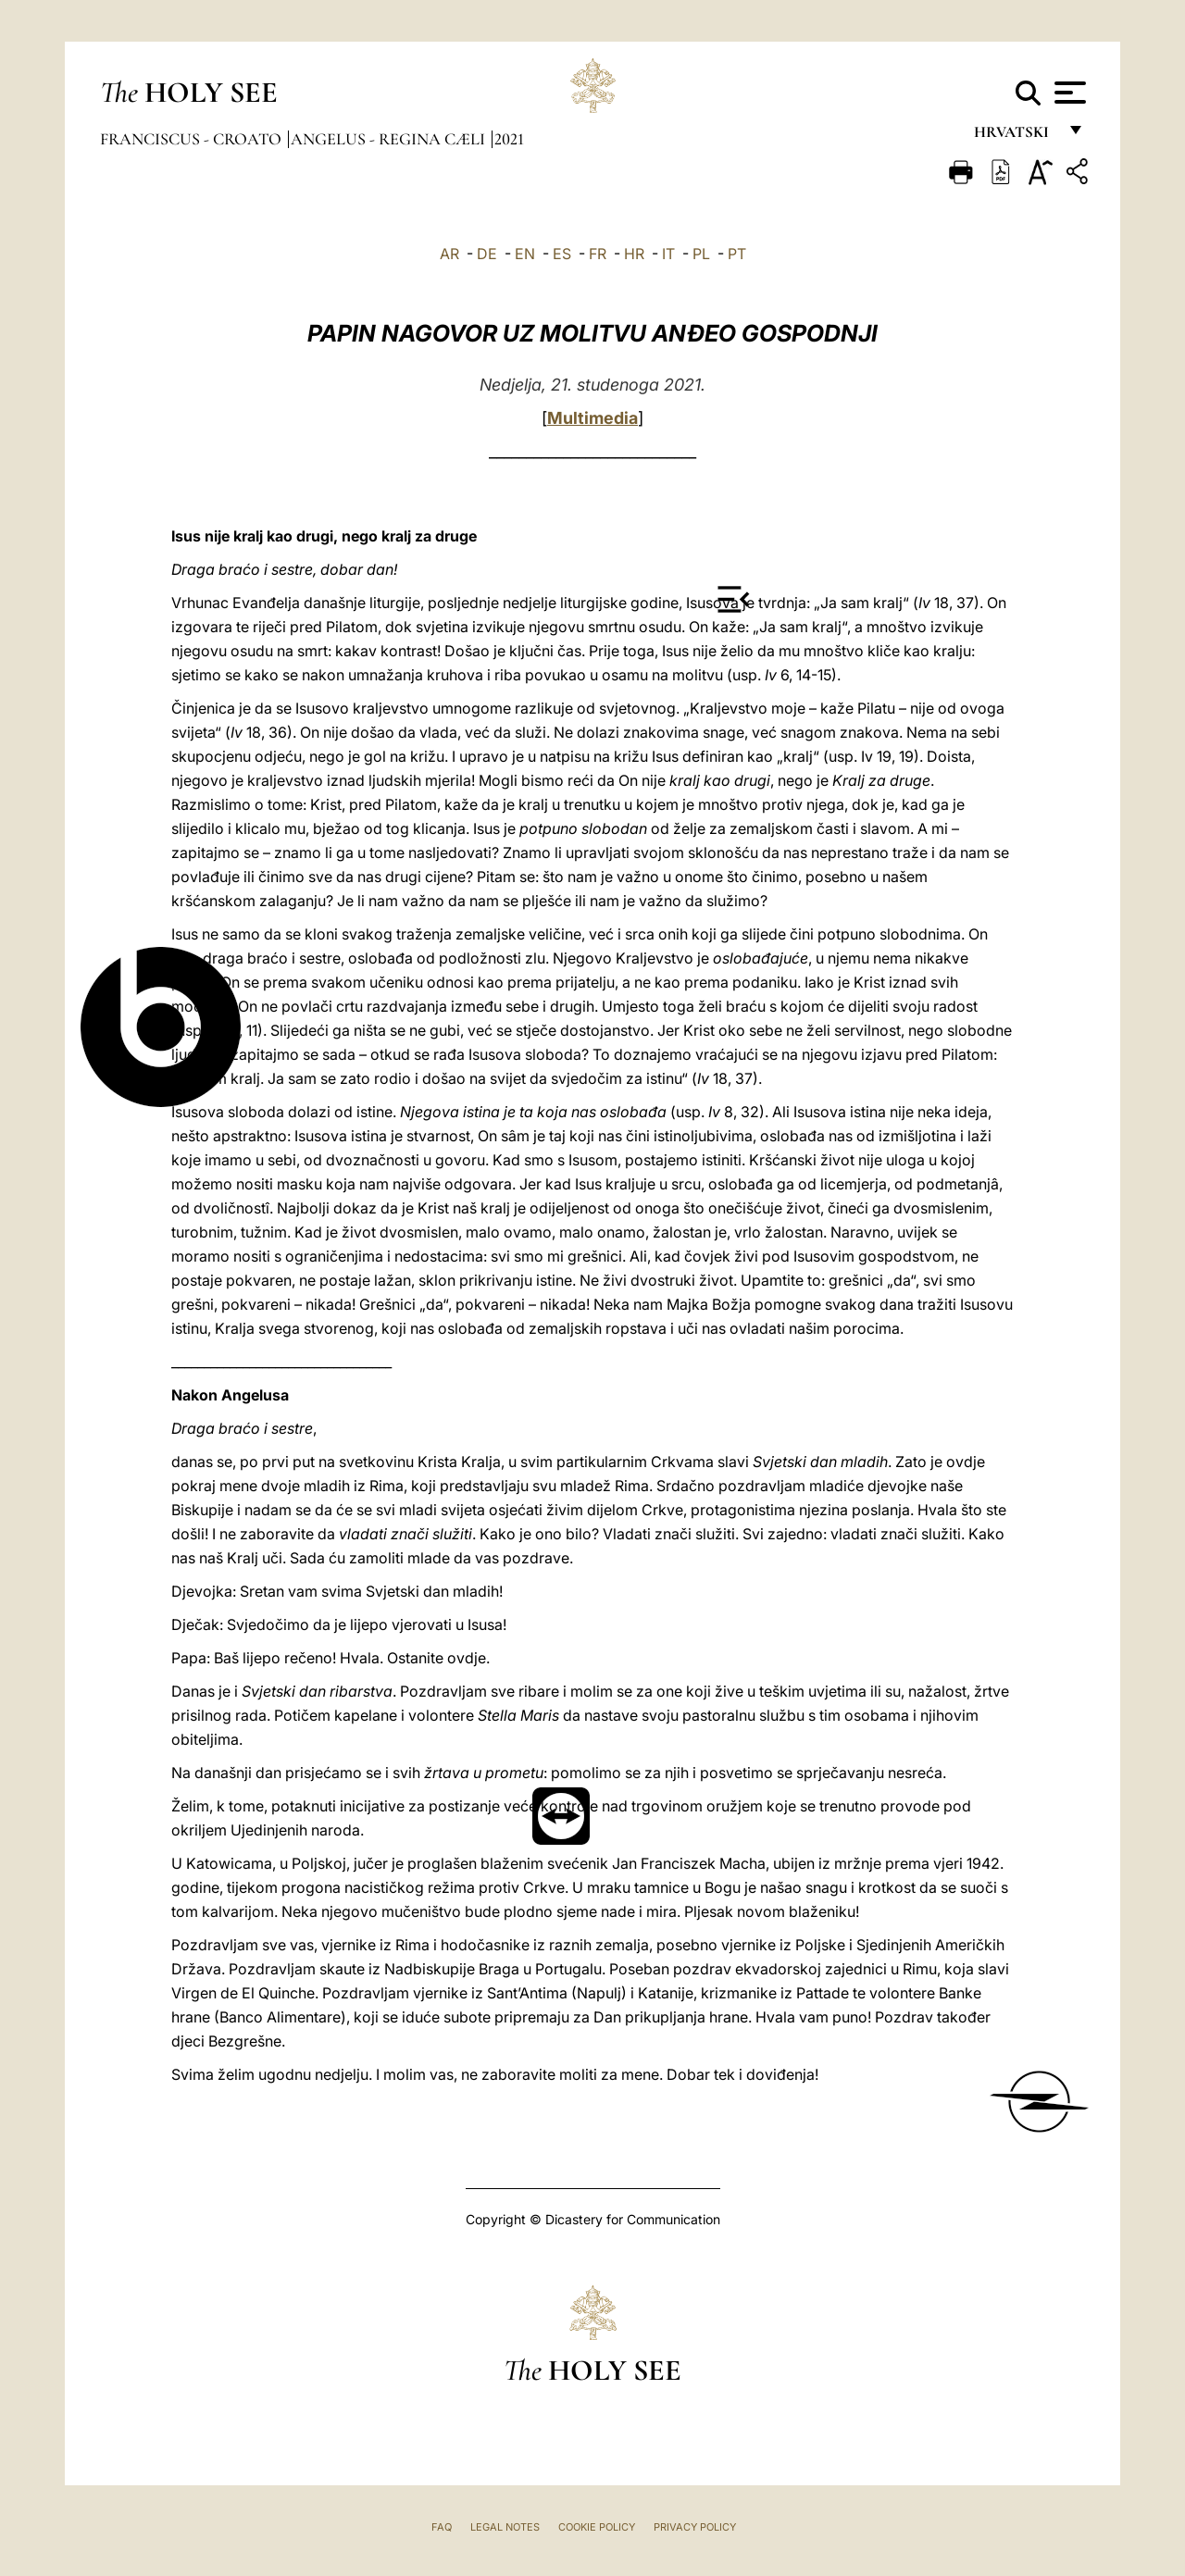 The height and width of the screenshot is (2576, 1185). Describe the element at coordinates (732, 599) in the screenshot. I see `collapse sidebar or navigation panel` at that location.